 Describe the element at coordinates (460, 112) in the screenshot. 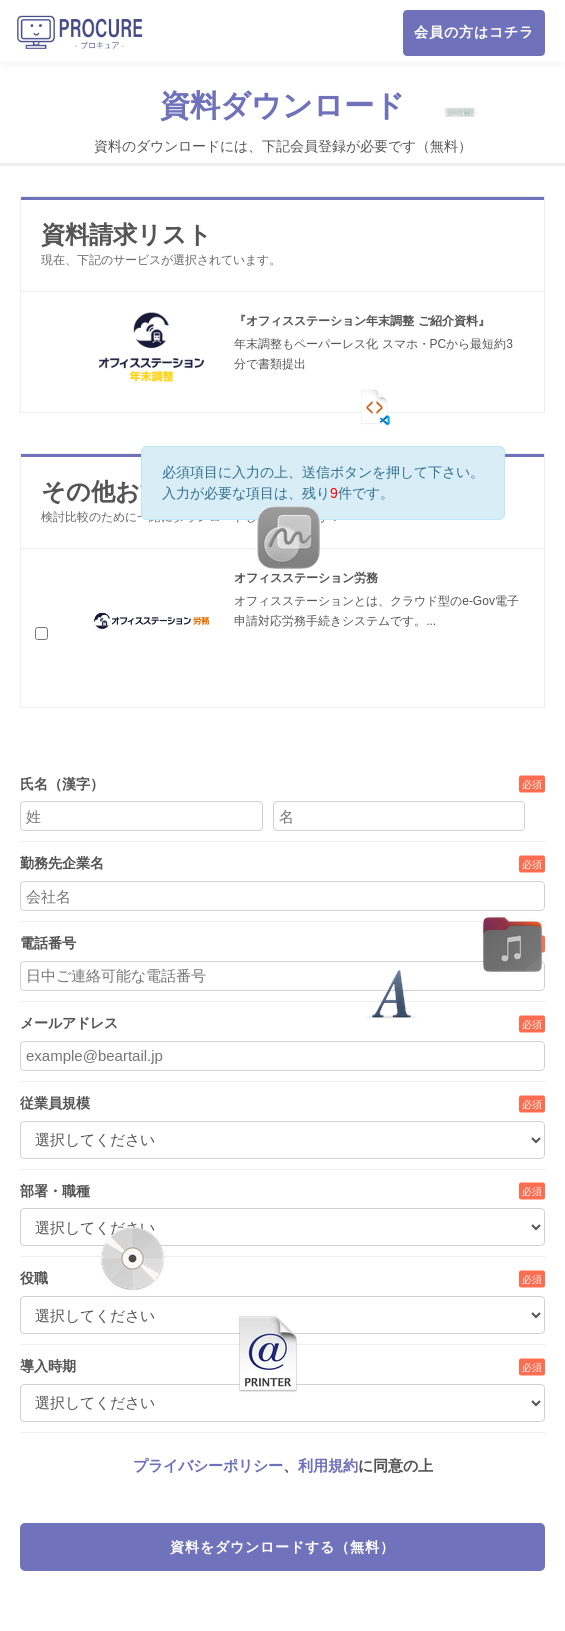

I see `bluetooth keyboard connected successfully` at that location.